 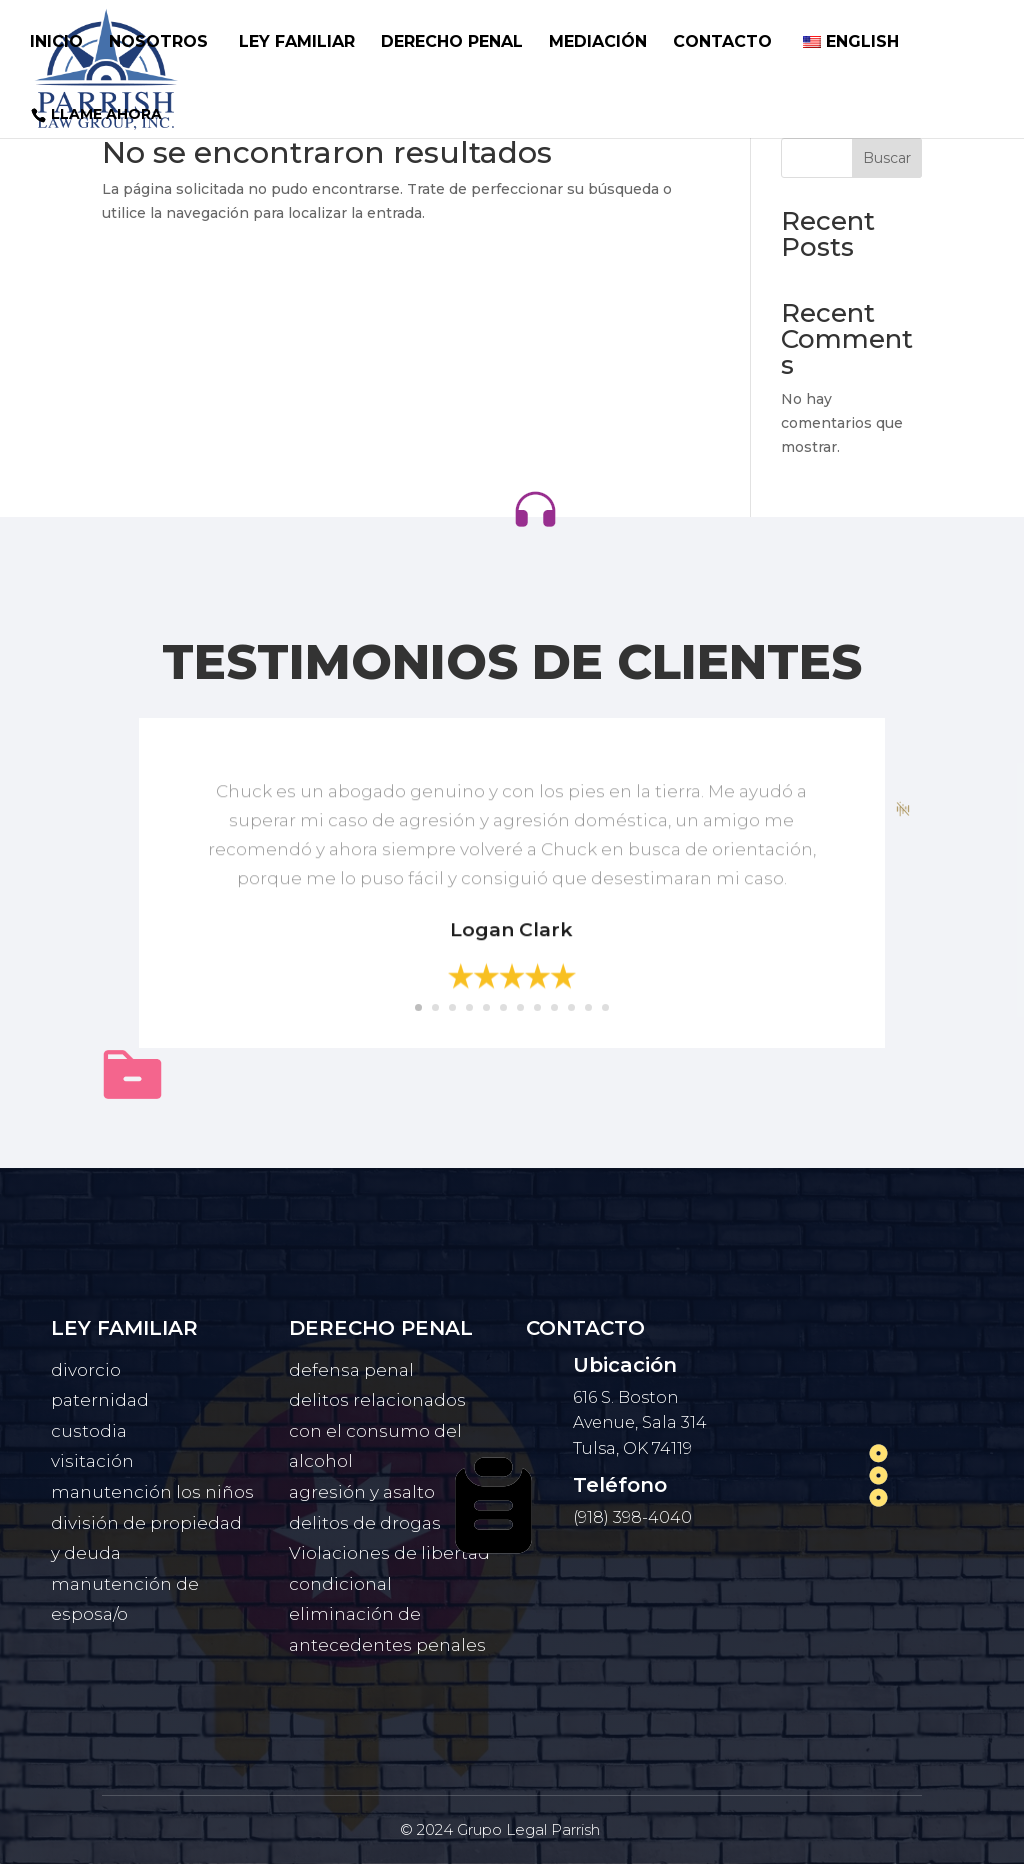 I want to click on access audio or music player, so click(x=535, y=511).